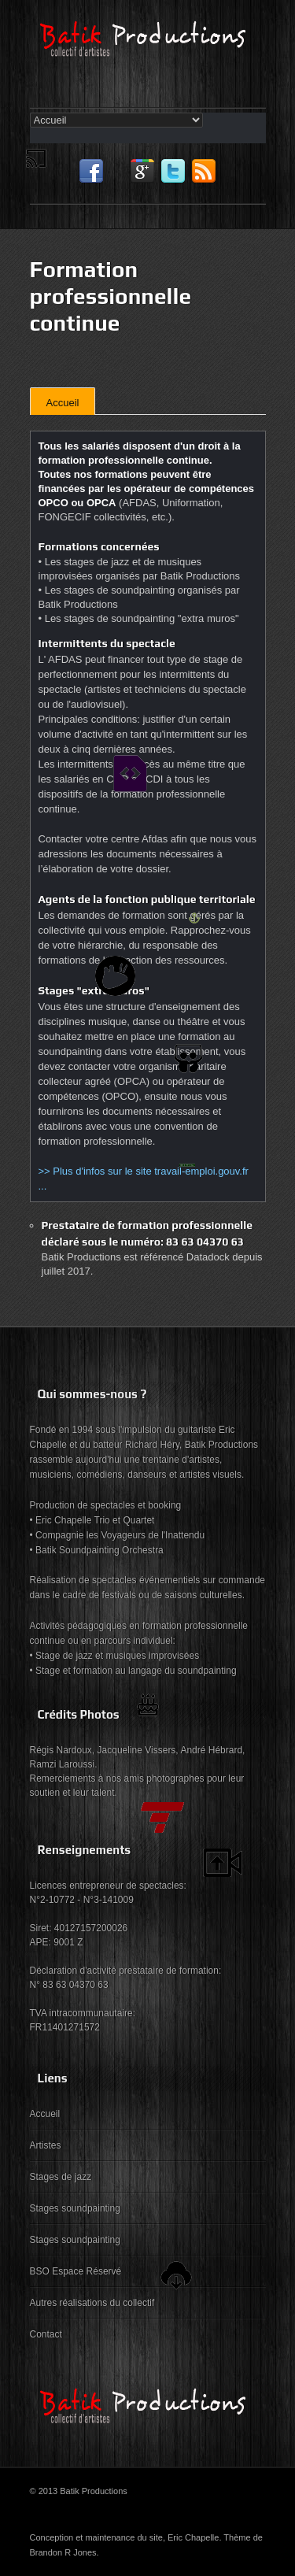 This screenshot has width=295, height=2576. I want to click on set a fixed anchor point on the map, so click(194, 918).